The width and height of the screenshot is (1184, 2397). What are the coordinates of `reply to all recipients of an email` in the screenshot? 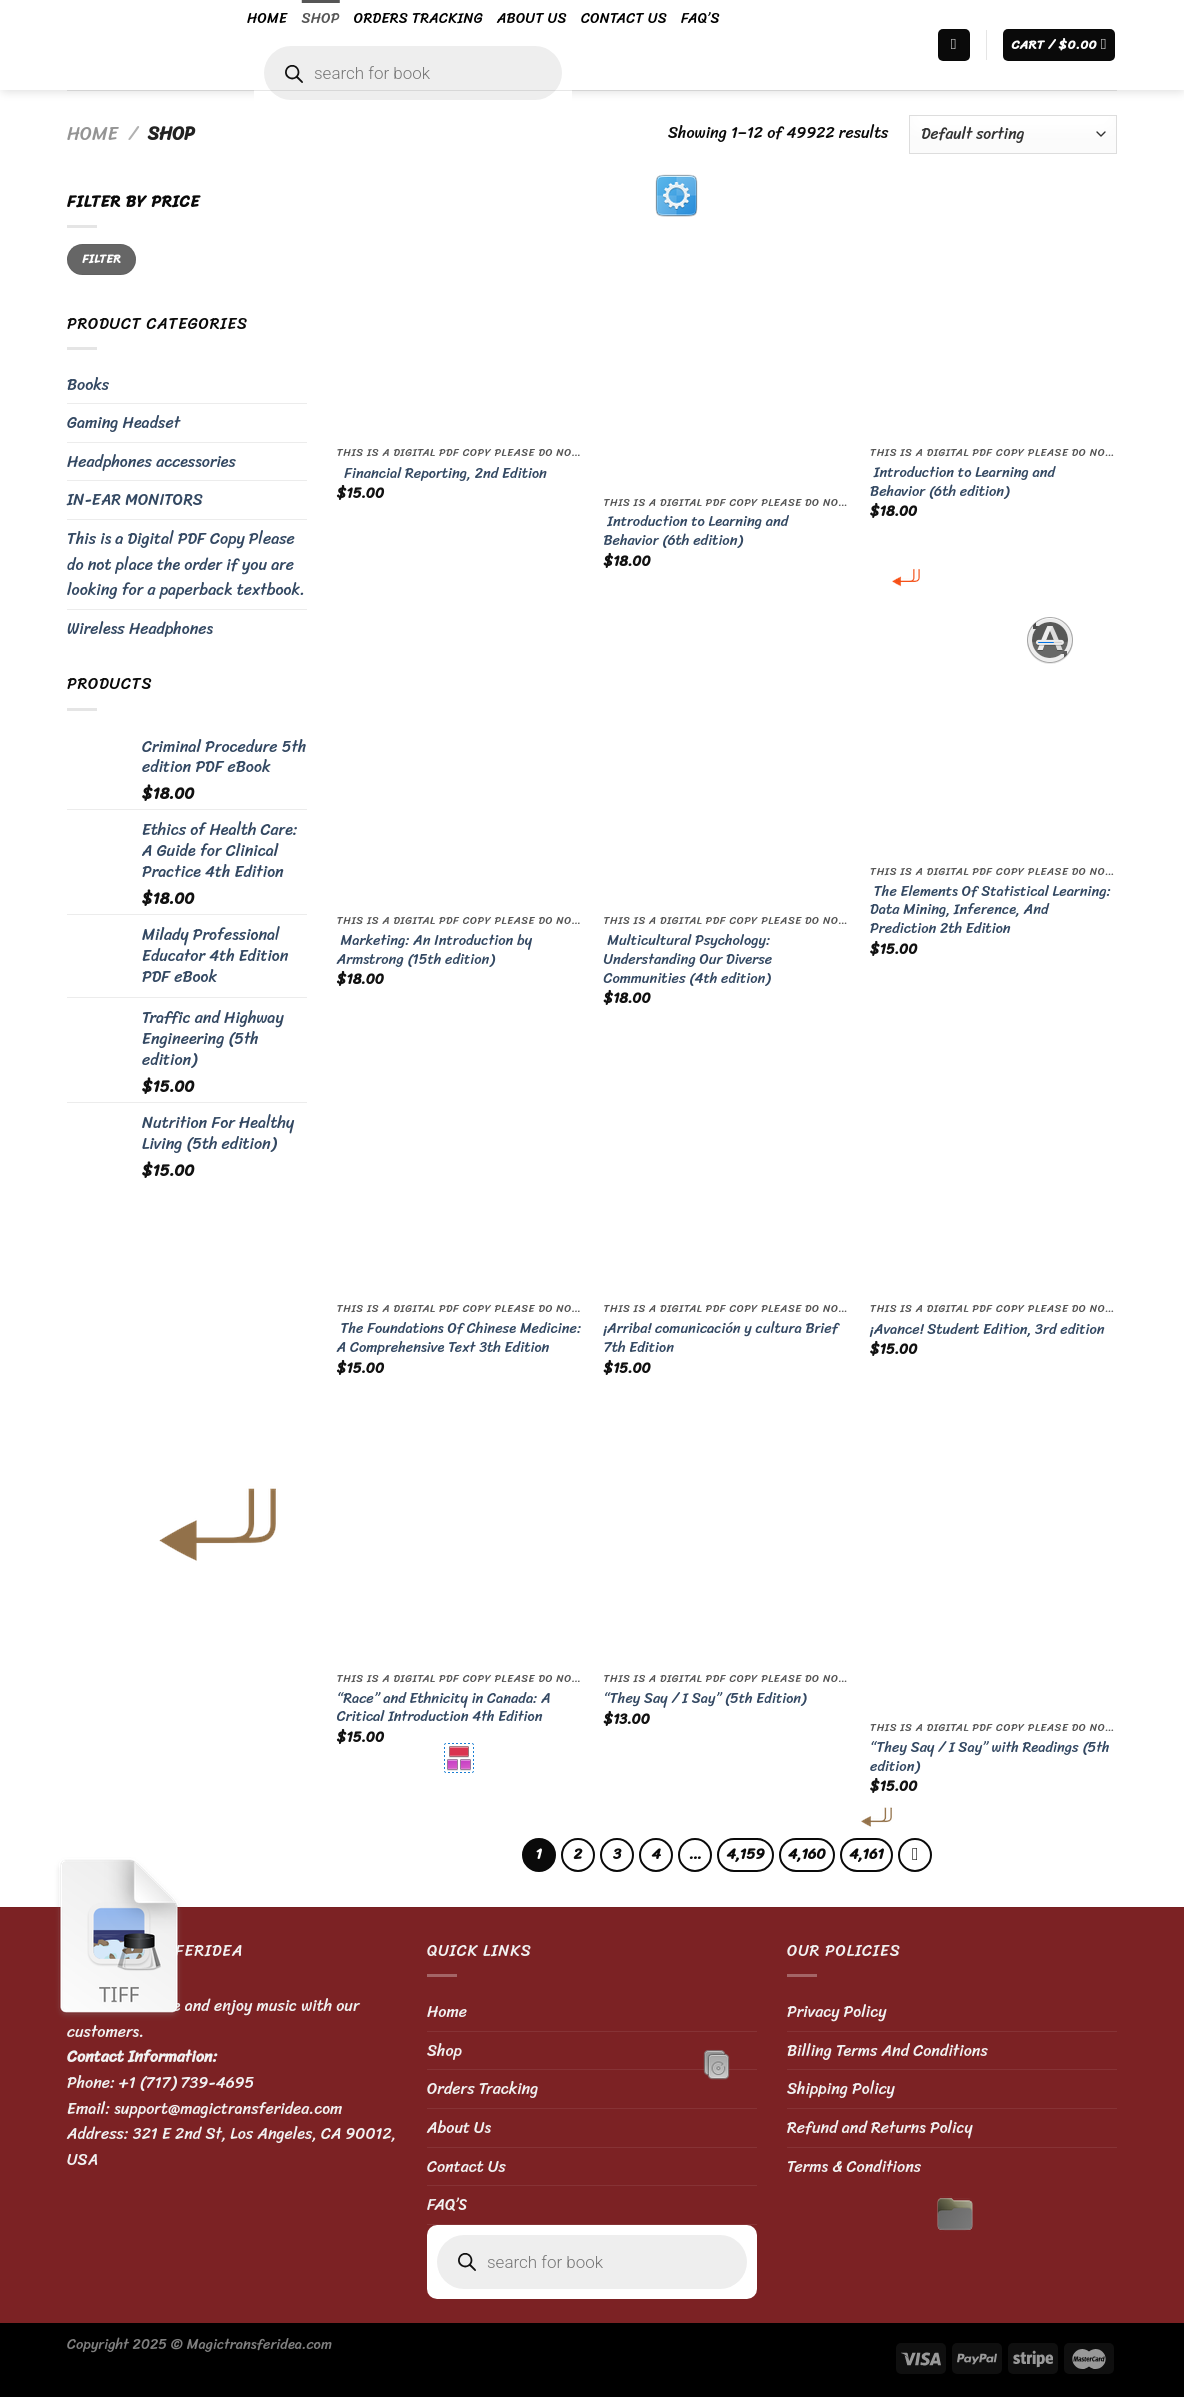 It's located at (876, 1817).